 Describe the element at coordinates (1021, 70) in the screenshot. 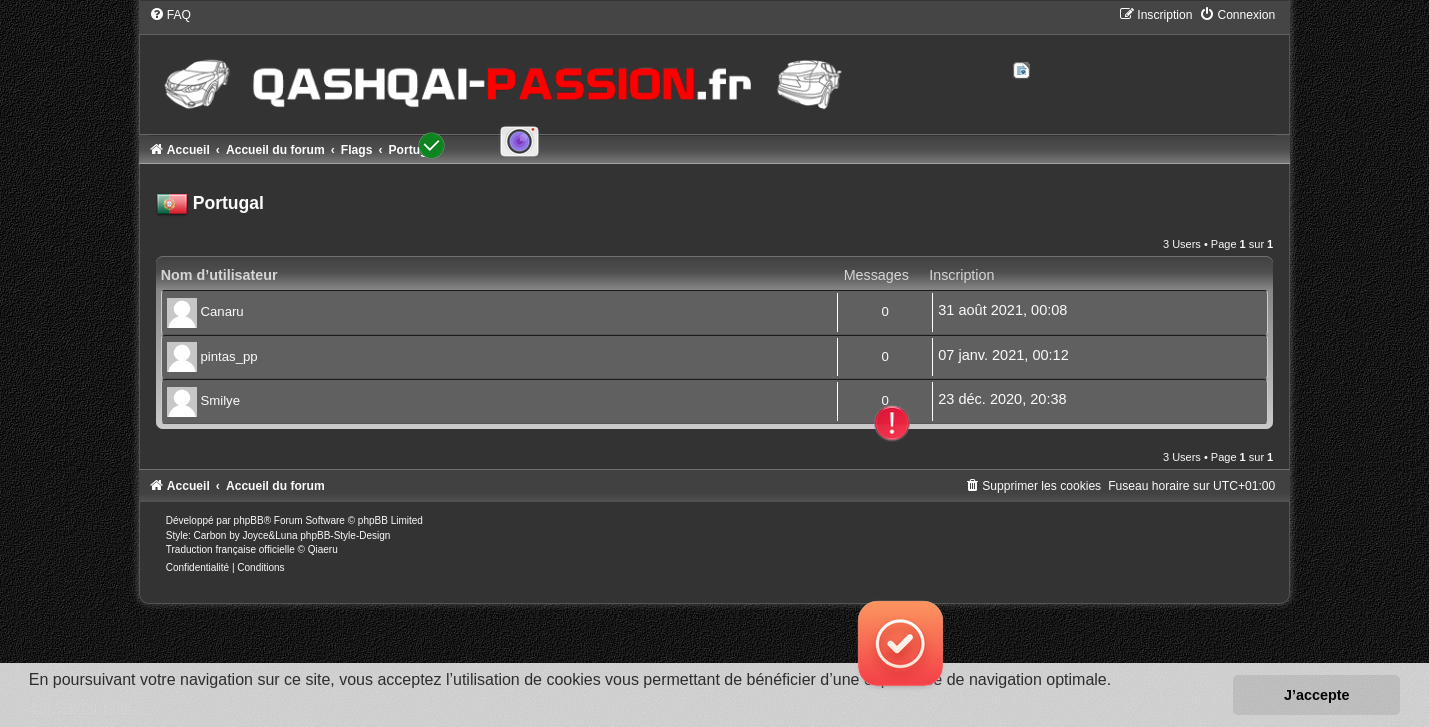

I see `open libreoffice writer for web documents` at that location.